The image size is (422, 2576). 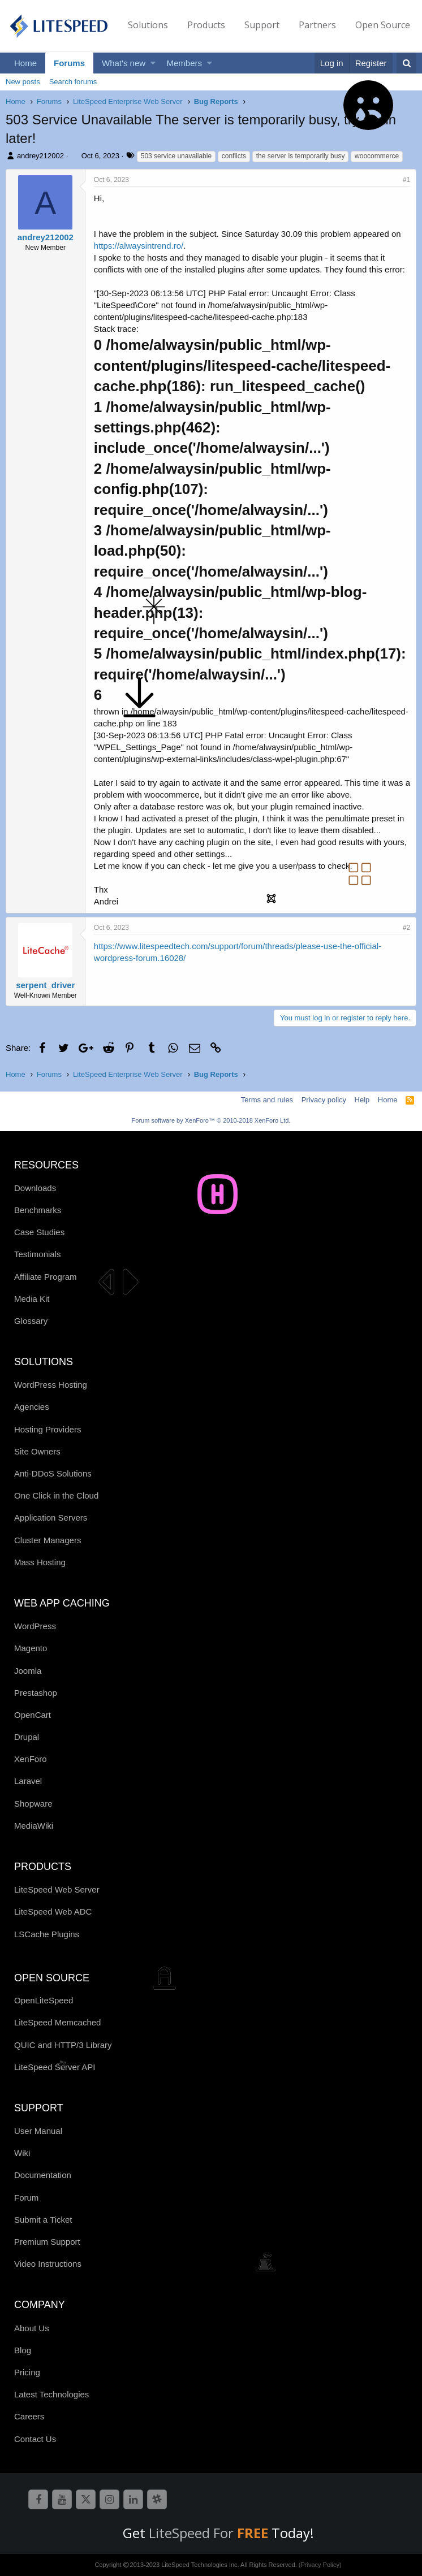 What do you see at coordinates (118, 1281) in the screenshot?
I see `switch to the left panel or view` at bounding box center [118, 1281].